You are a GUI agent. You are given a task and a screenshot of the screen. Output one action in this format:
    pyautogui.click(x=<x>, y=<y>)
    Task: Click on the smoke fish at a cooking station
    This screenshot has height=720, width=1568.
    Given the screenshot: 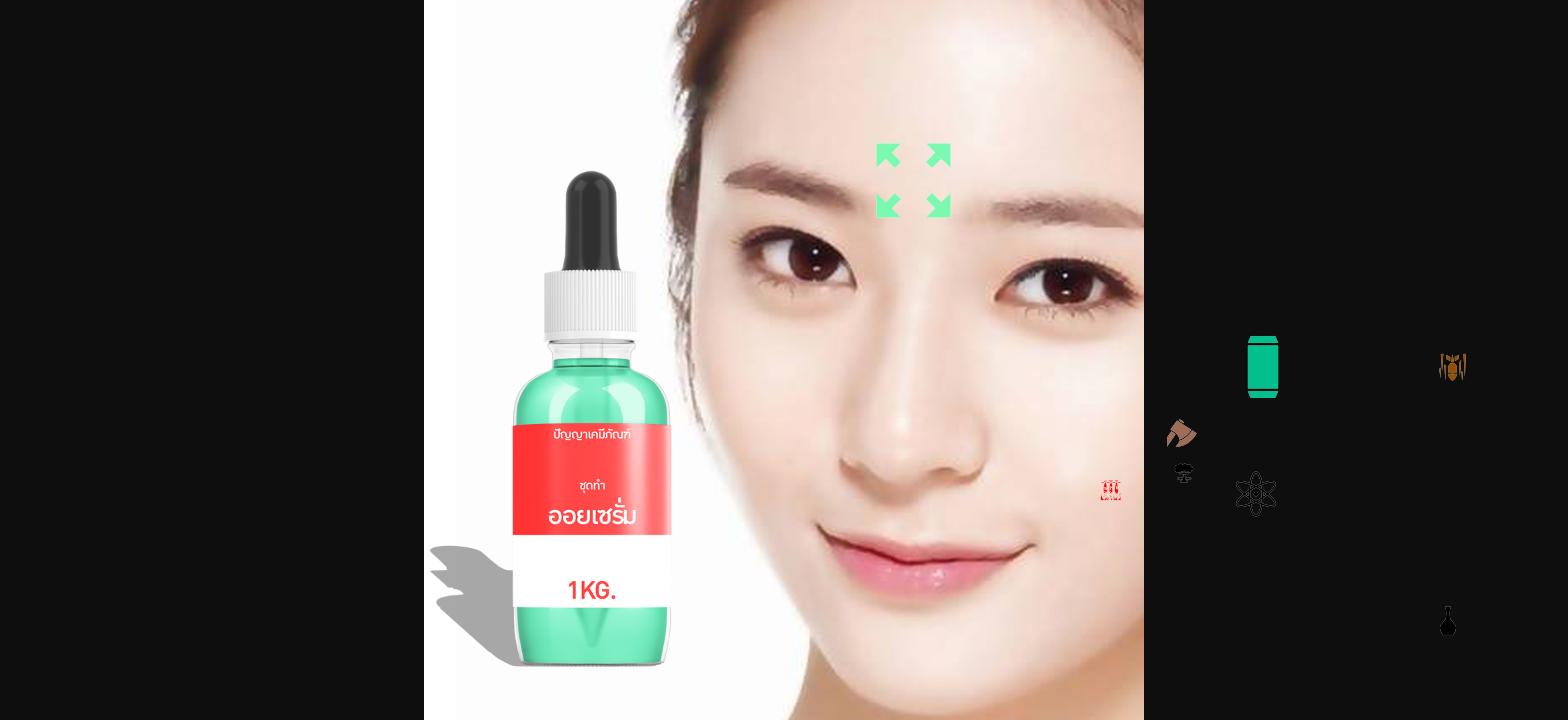 What is the action you would take?
    pyautogui.click(x=1111, y=490)
    